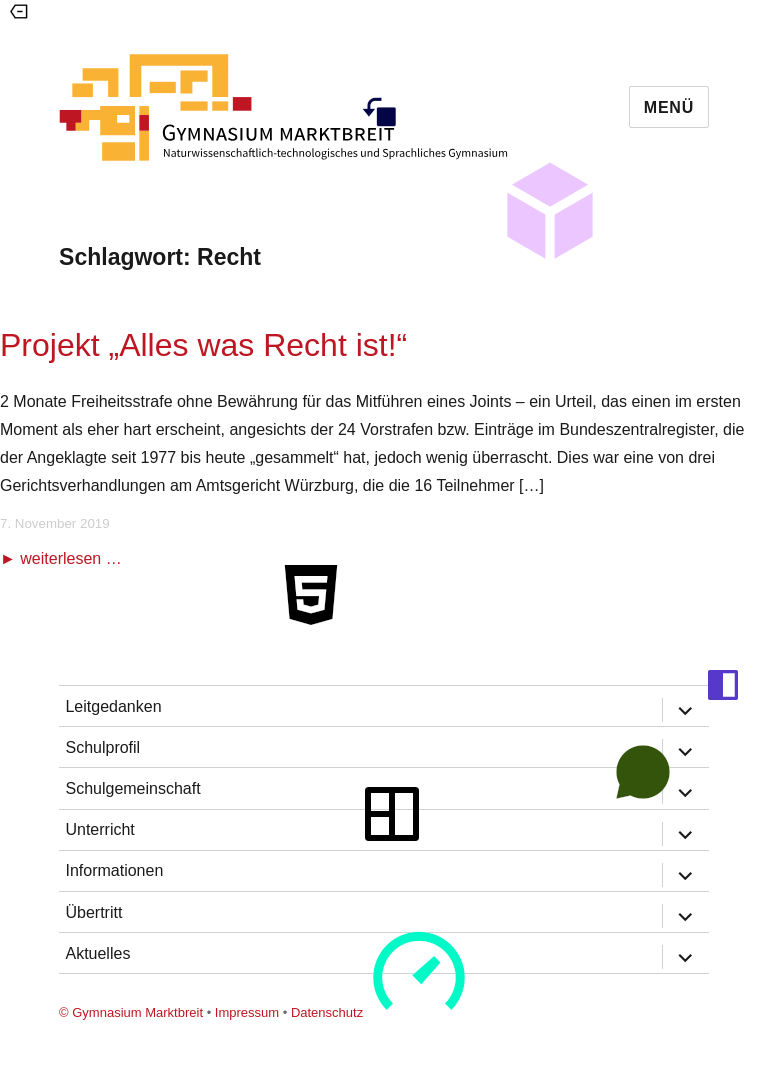 This screenshot has width=768, height=1074. Describe the element at coordinates (419, 973) in the screenshot. I see `increase playback speed` at that location.